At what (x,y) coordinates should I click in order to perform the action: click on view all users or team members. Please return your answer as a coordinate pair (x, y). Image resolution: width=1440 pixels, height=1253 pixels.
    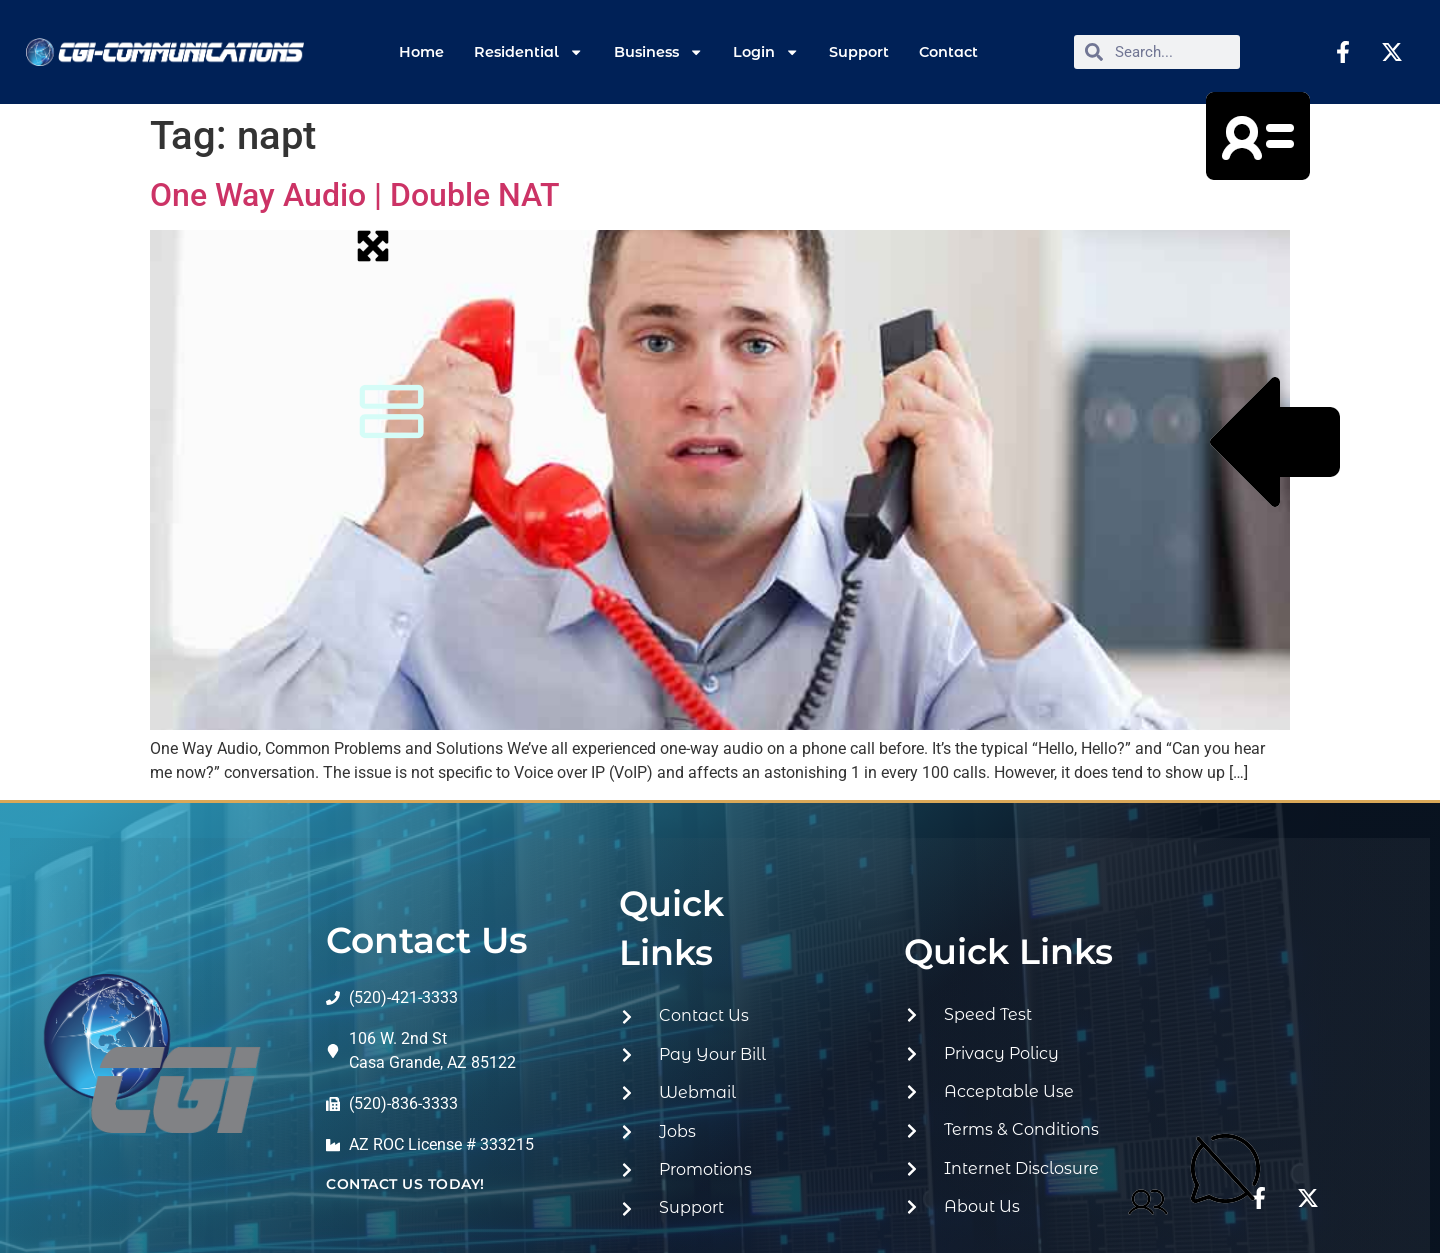
    Looking at the image, I should click on (1148, 1202).